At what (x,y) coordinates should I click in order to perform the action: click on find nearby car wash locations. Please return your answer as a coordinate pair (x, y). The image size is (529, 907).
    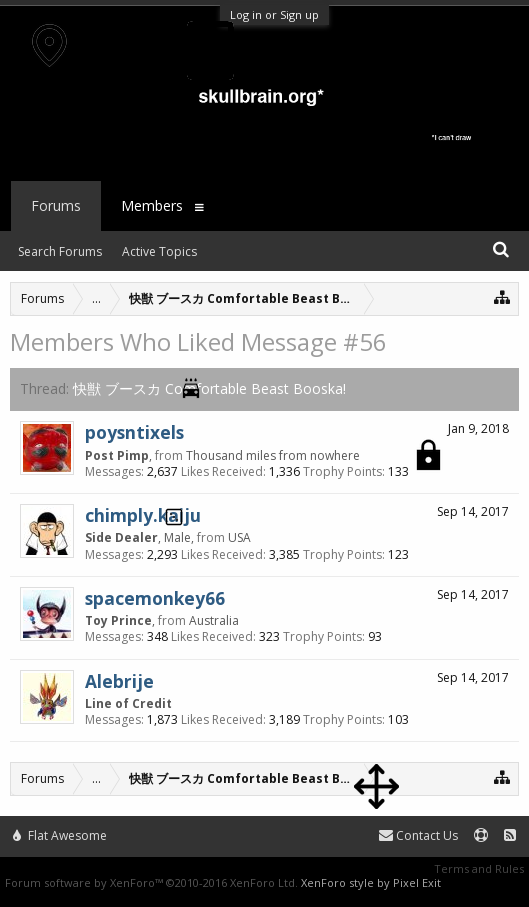
    Looking at the image, I should click on (191, 388).